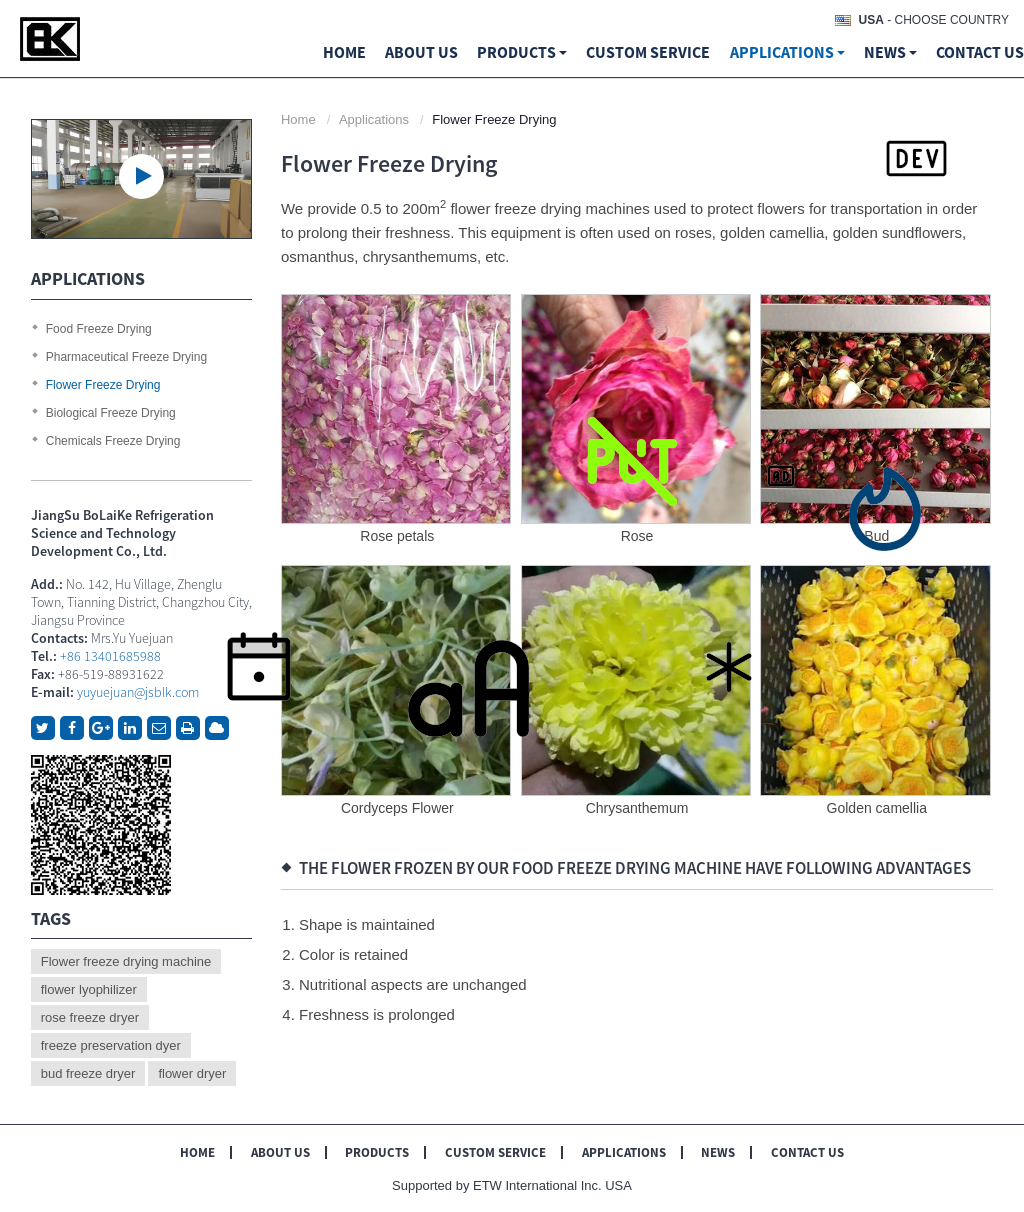  I want to click on indicates HTTP PUT request is disabled, so click(632, 461).